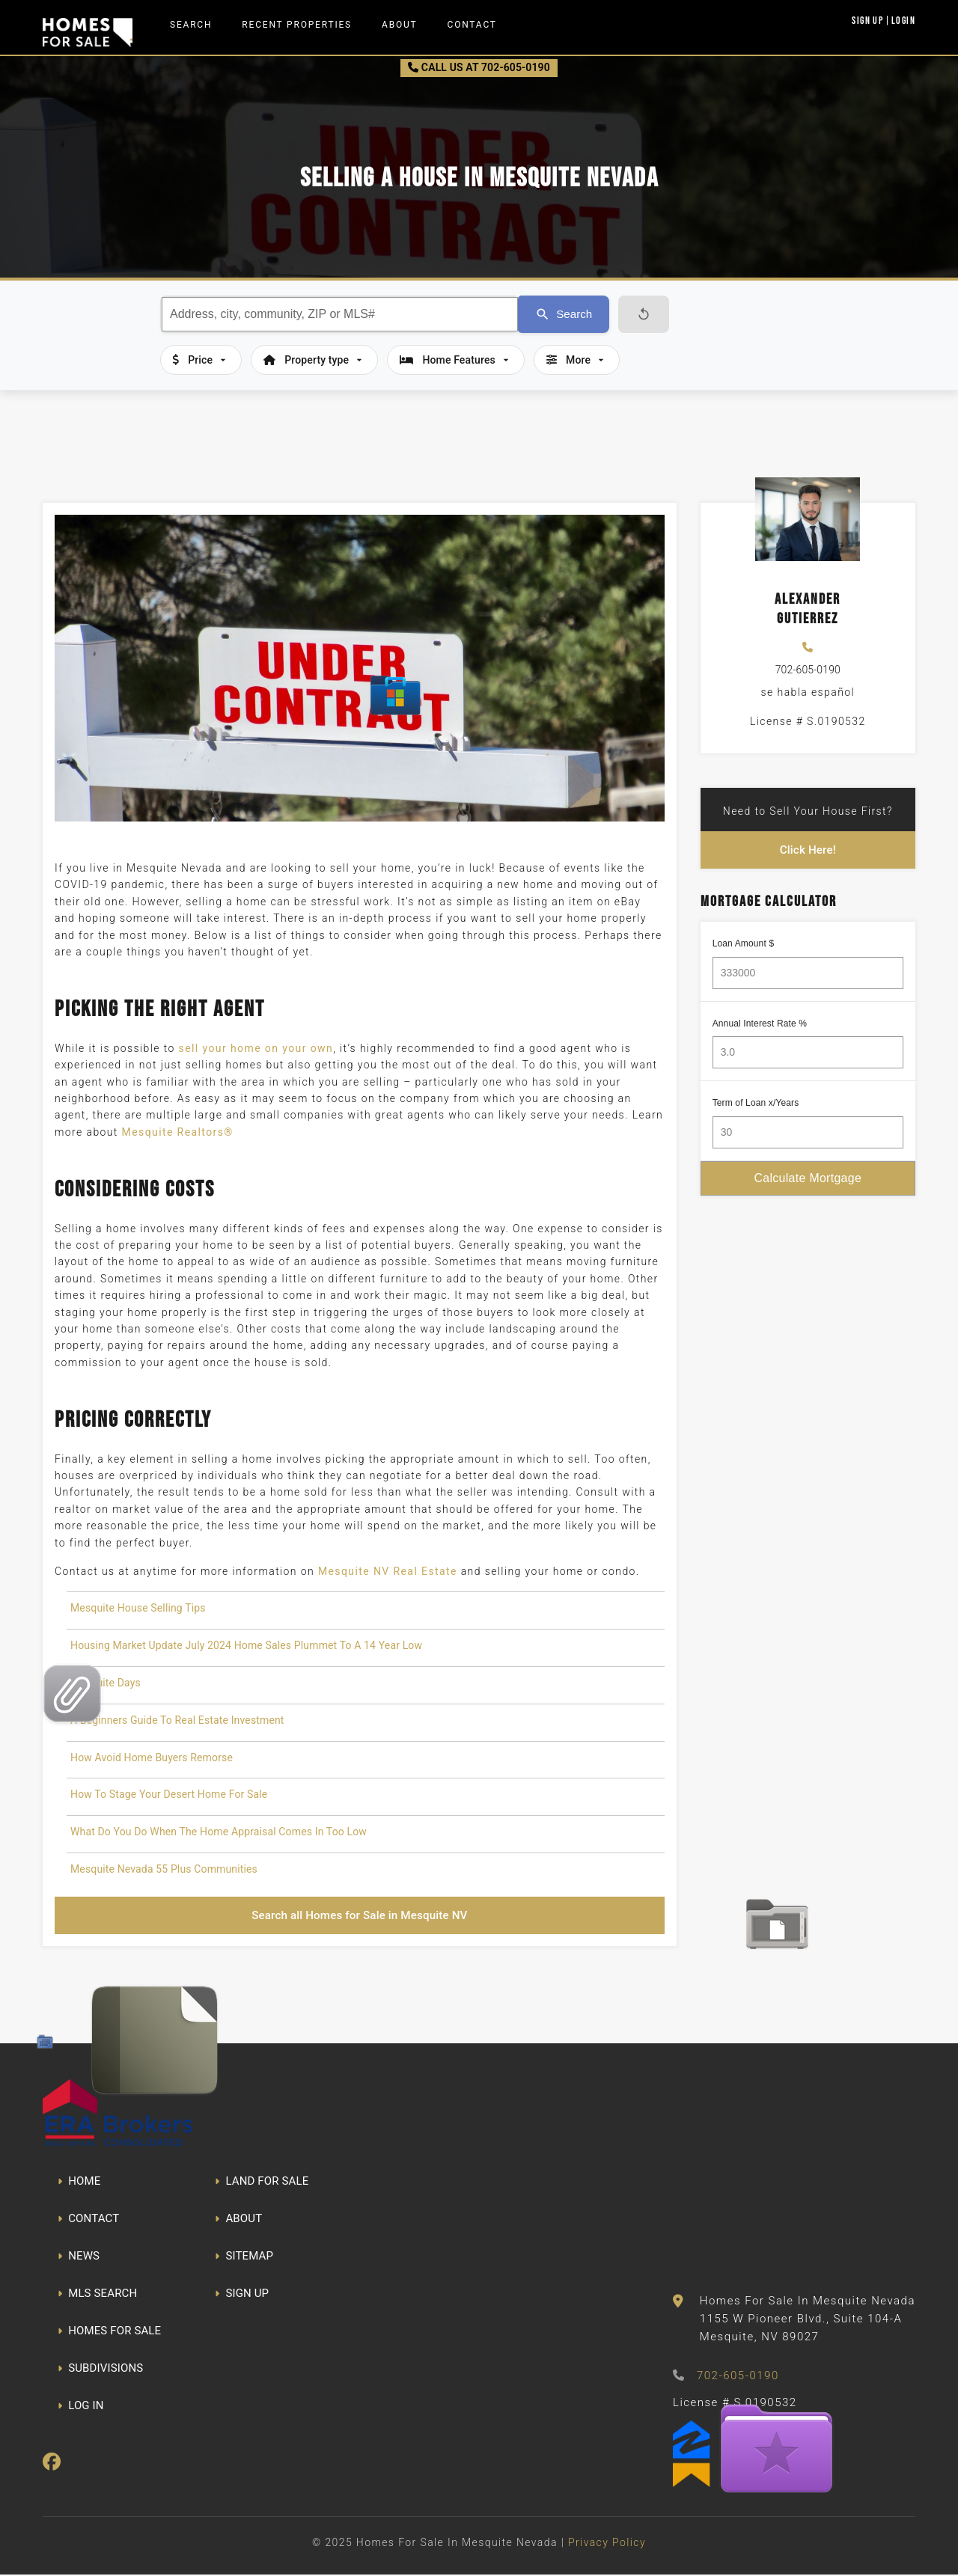 Image resolution: width=958 pixels, height=2576 pixels. I want to click on open microsoft store downloads folder, so click(395, 697).